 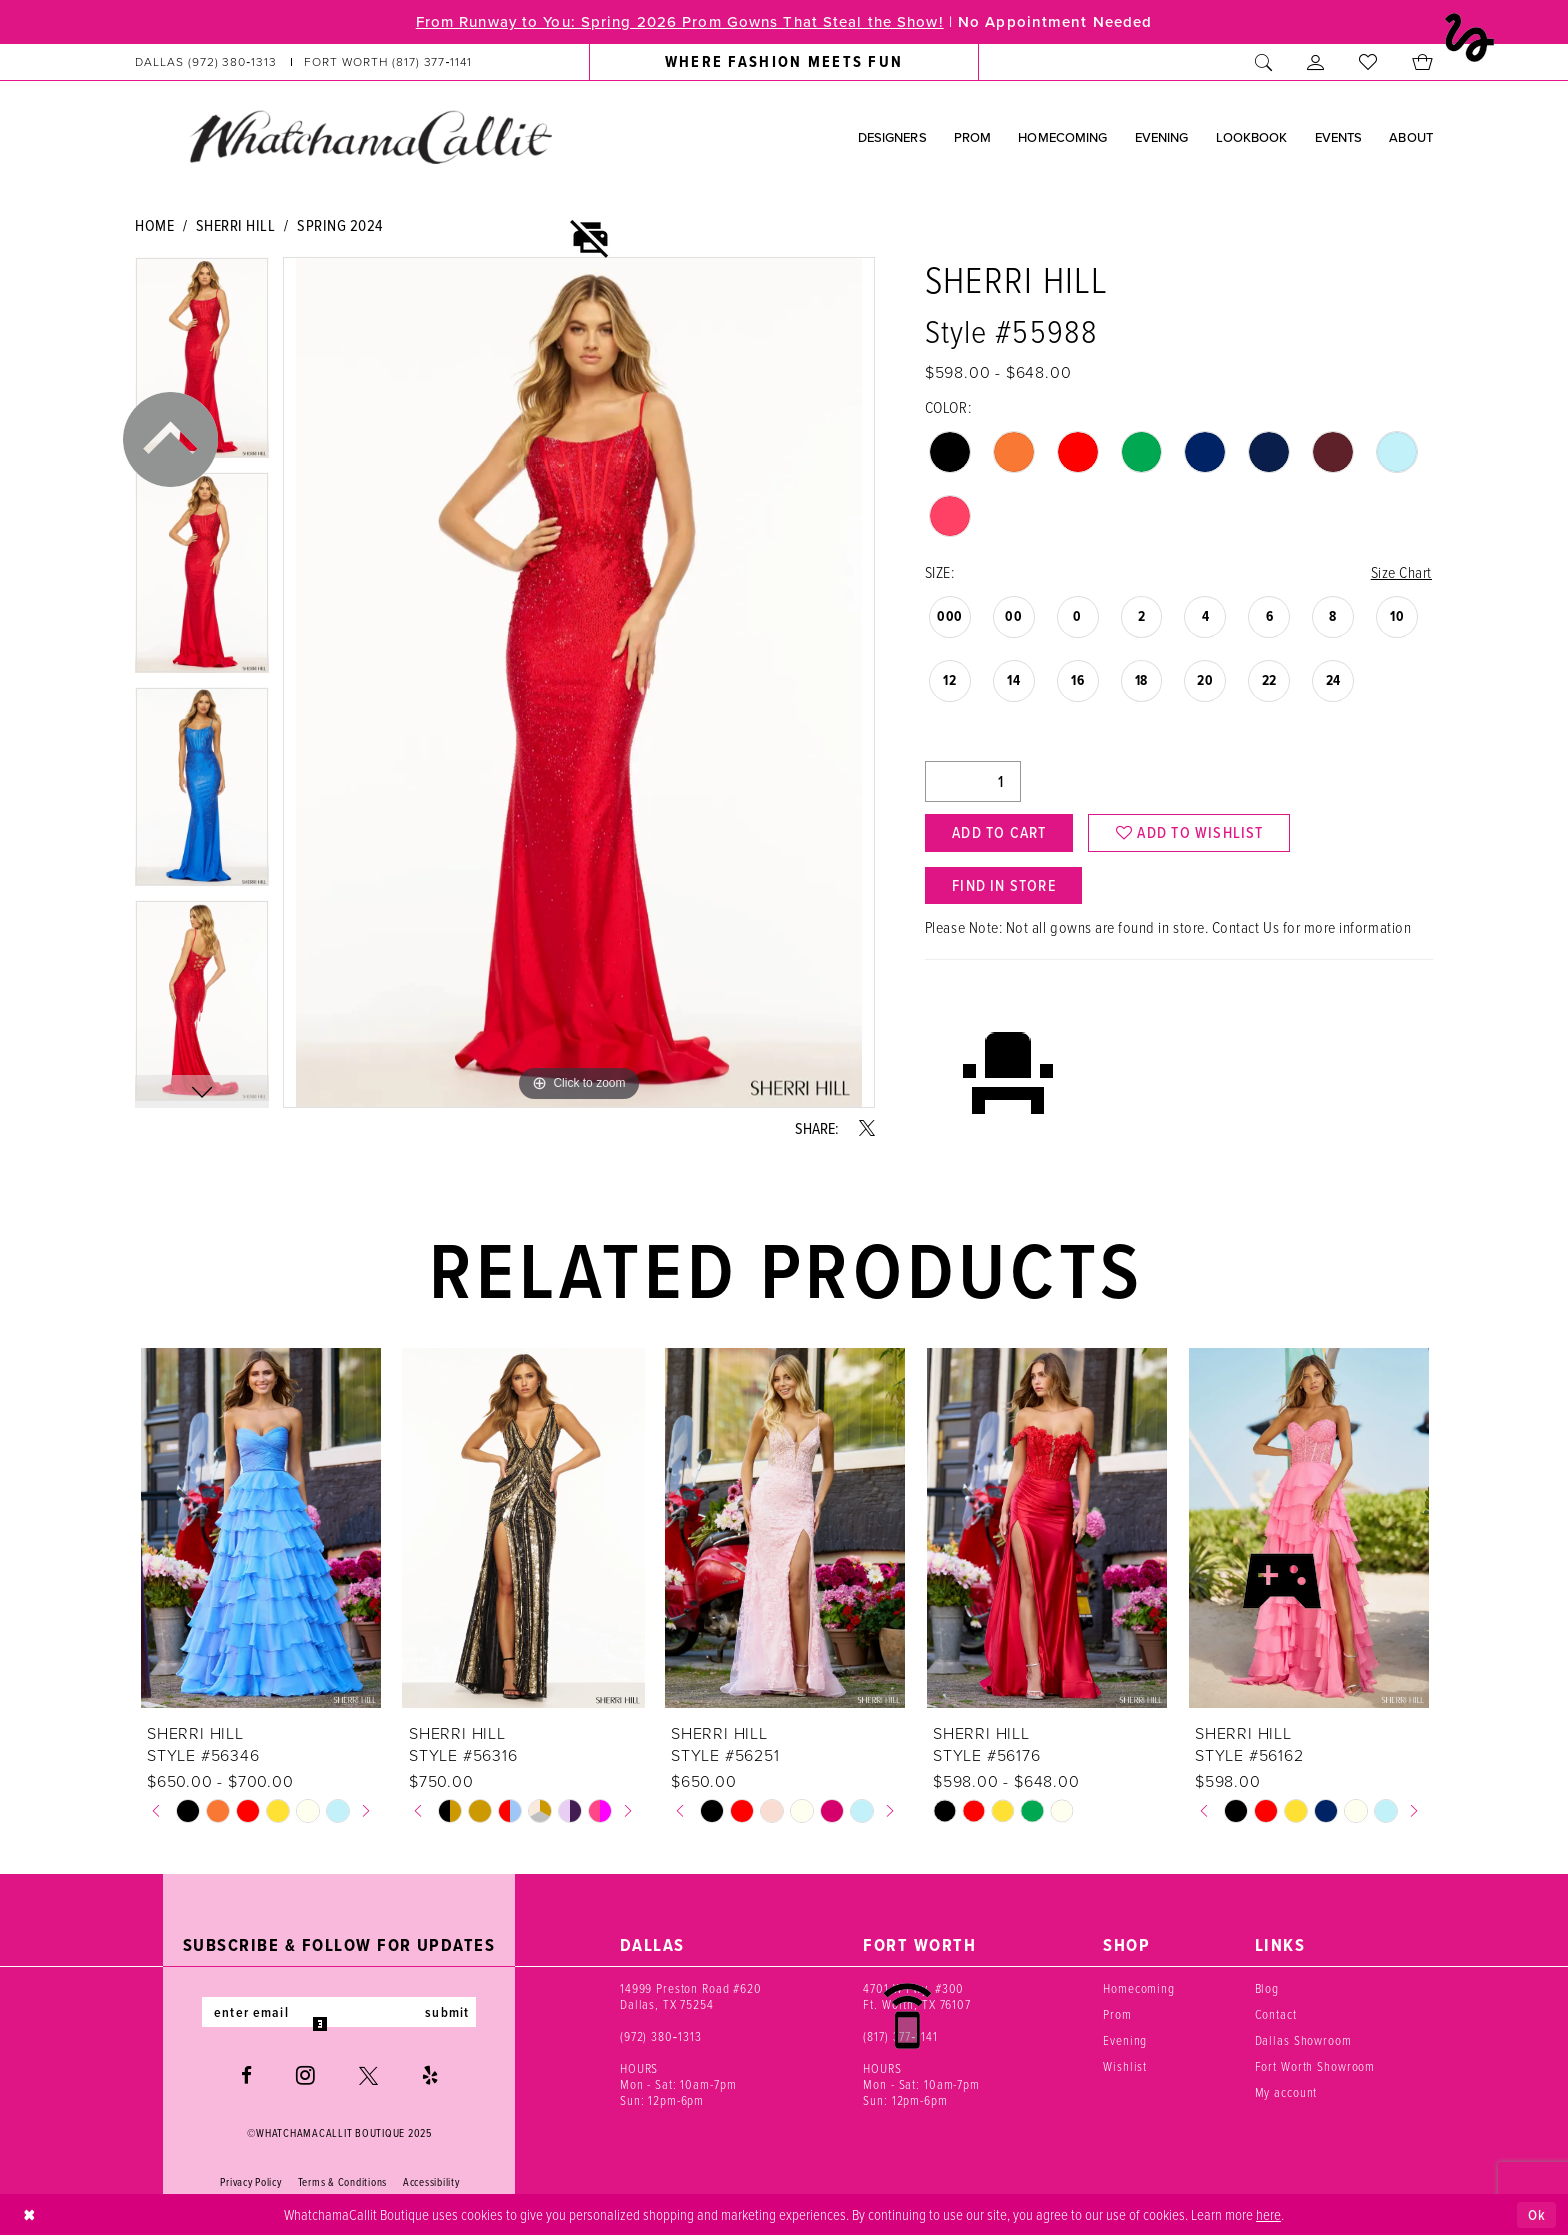 I want to click on access gaming or esports features, so click(x=1282, y=1581).